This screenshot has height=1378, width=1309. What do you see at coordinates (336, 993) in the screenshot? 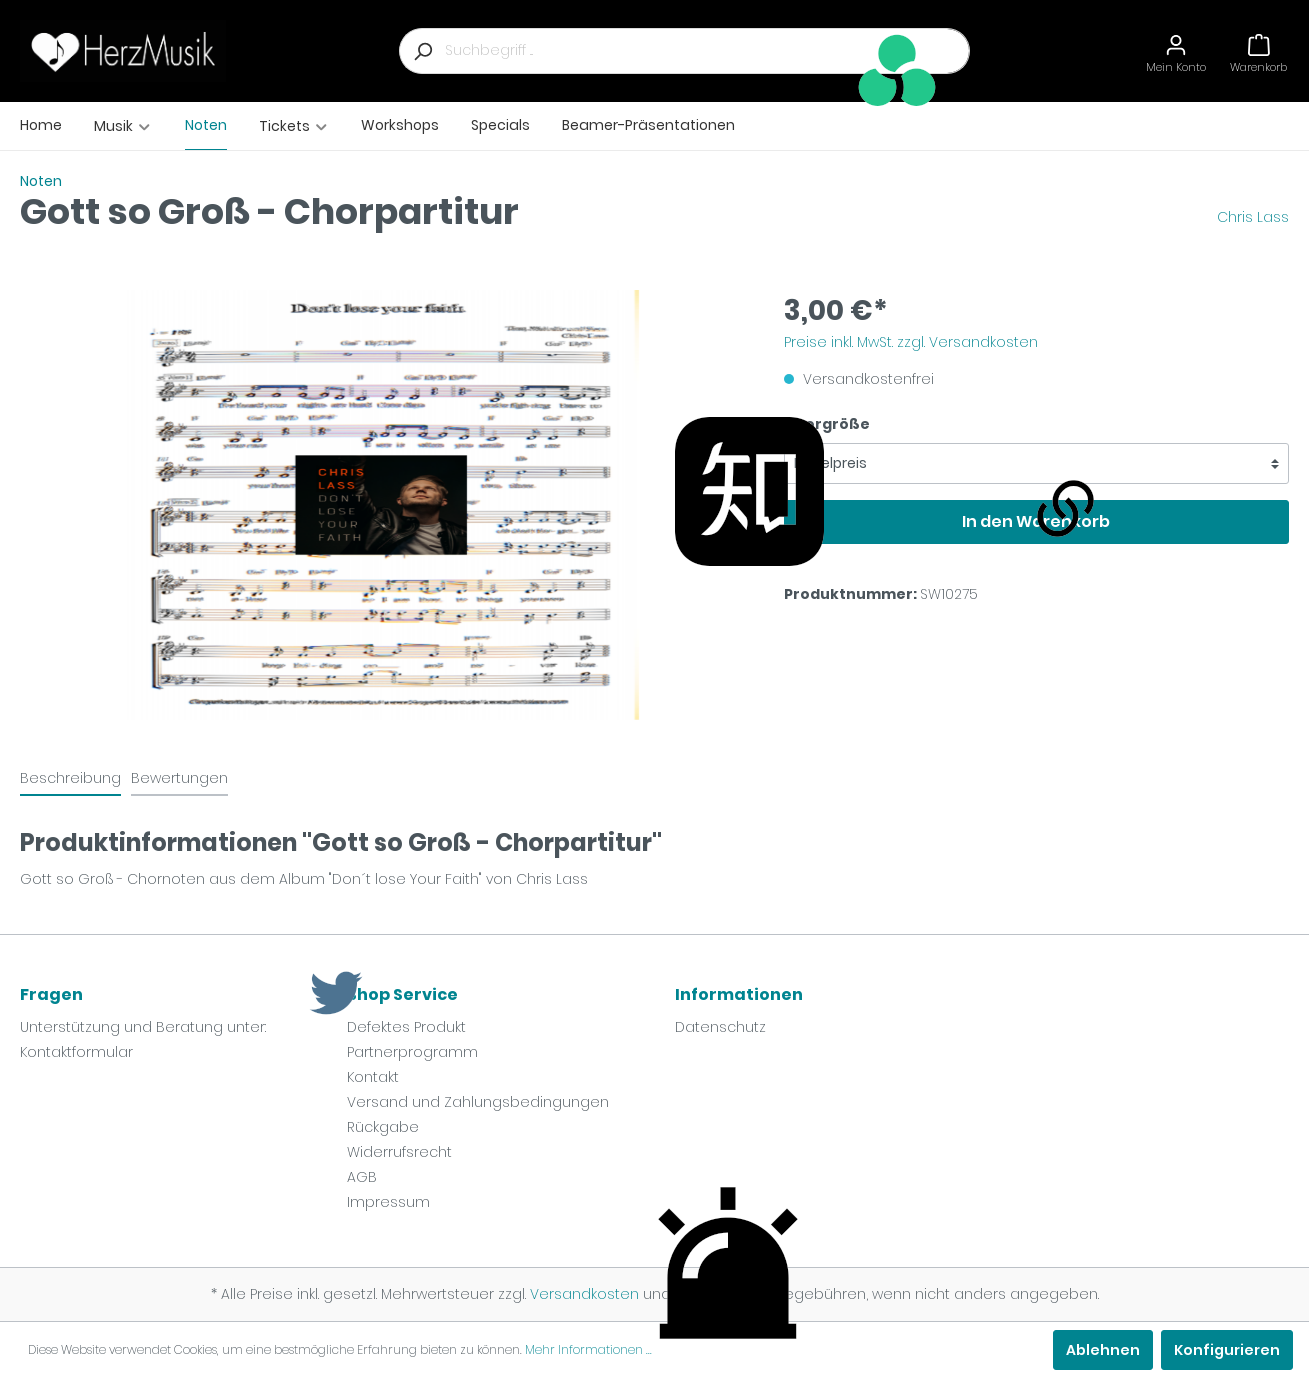
I see `share to twitter` at bounding box center [336, 993].